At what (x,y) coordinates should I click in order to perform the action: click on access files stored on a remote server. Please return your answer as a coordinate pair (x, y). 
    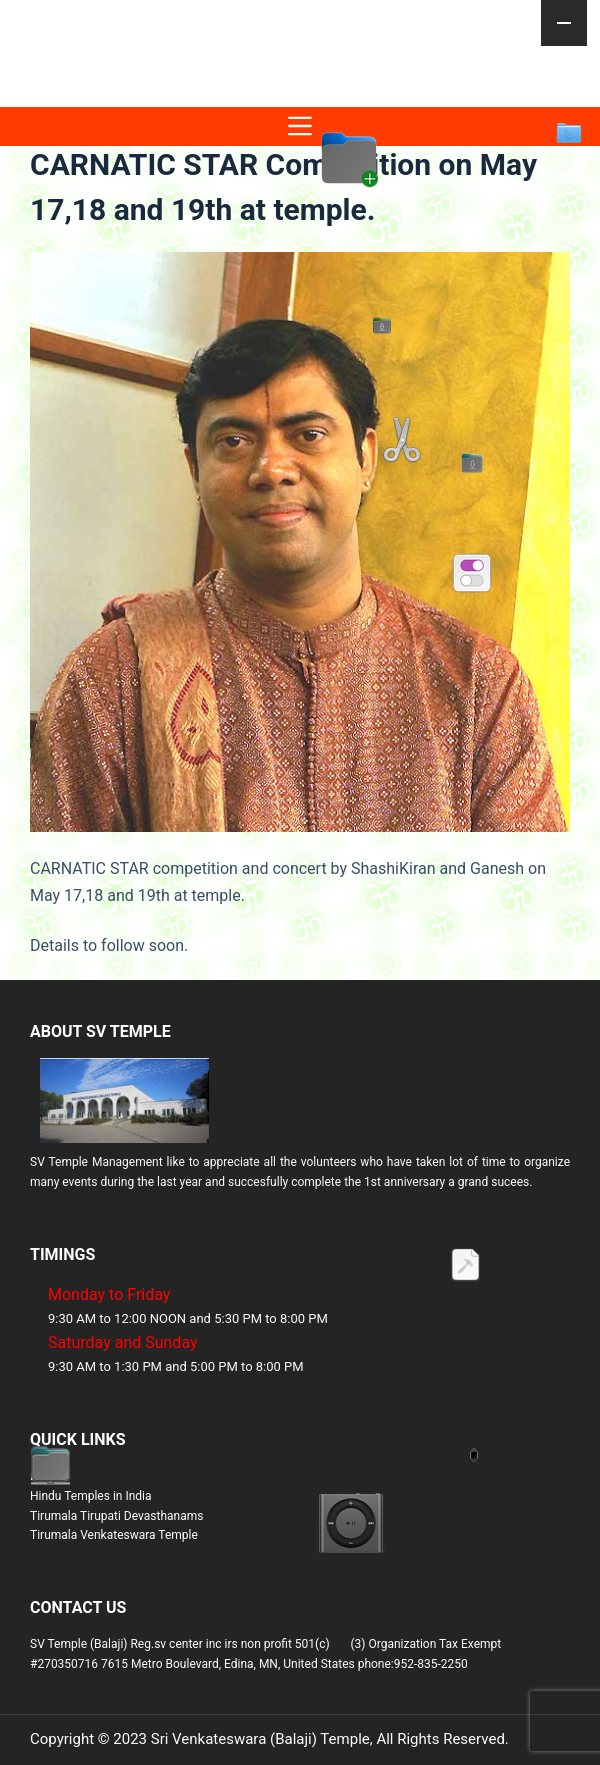
    Looking at the image, I should click on (50, 1465).